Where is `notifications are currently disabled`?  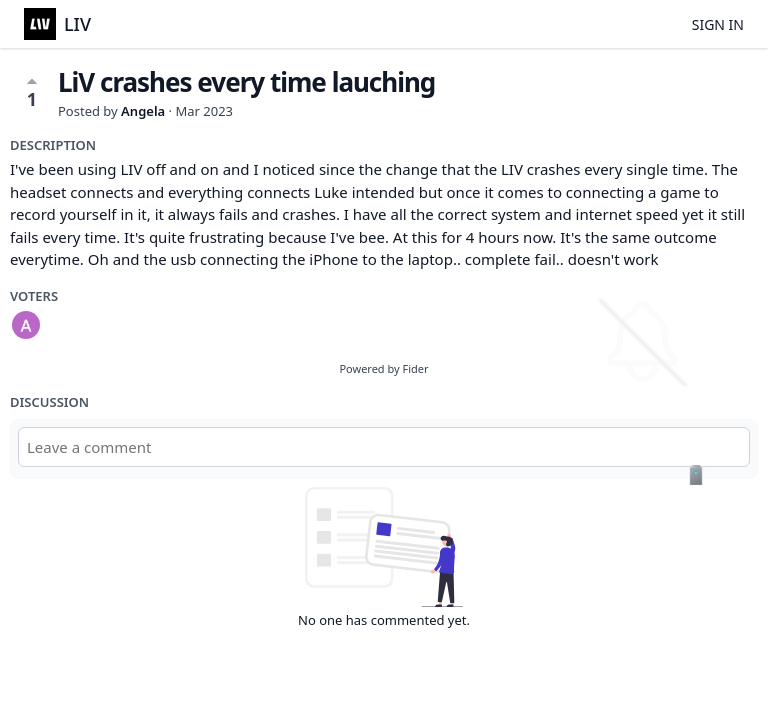 notifications are currently disabled is located at coordinates (642, 342).